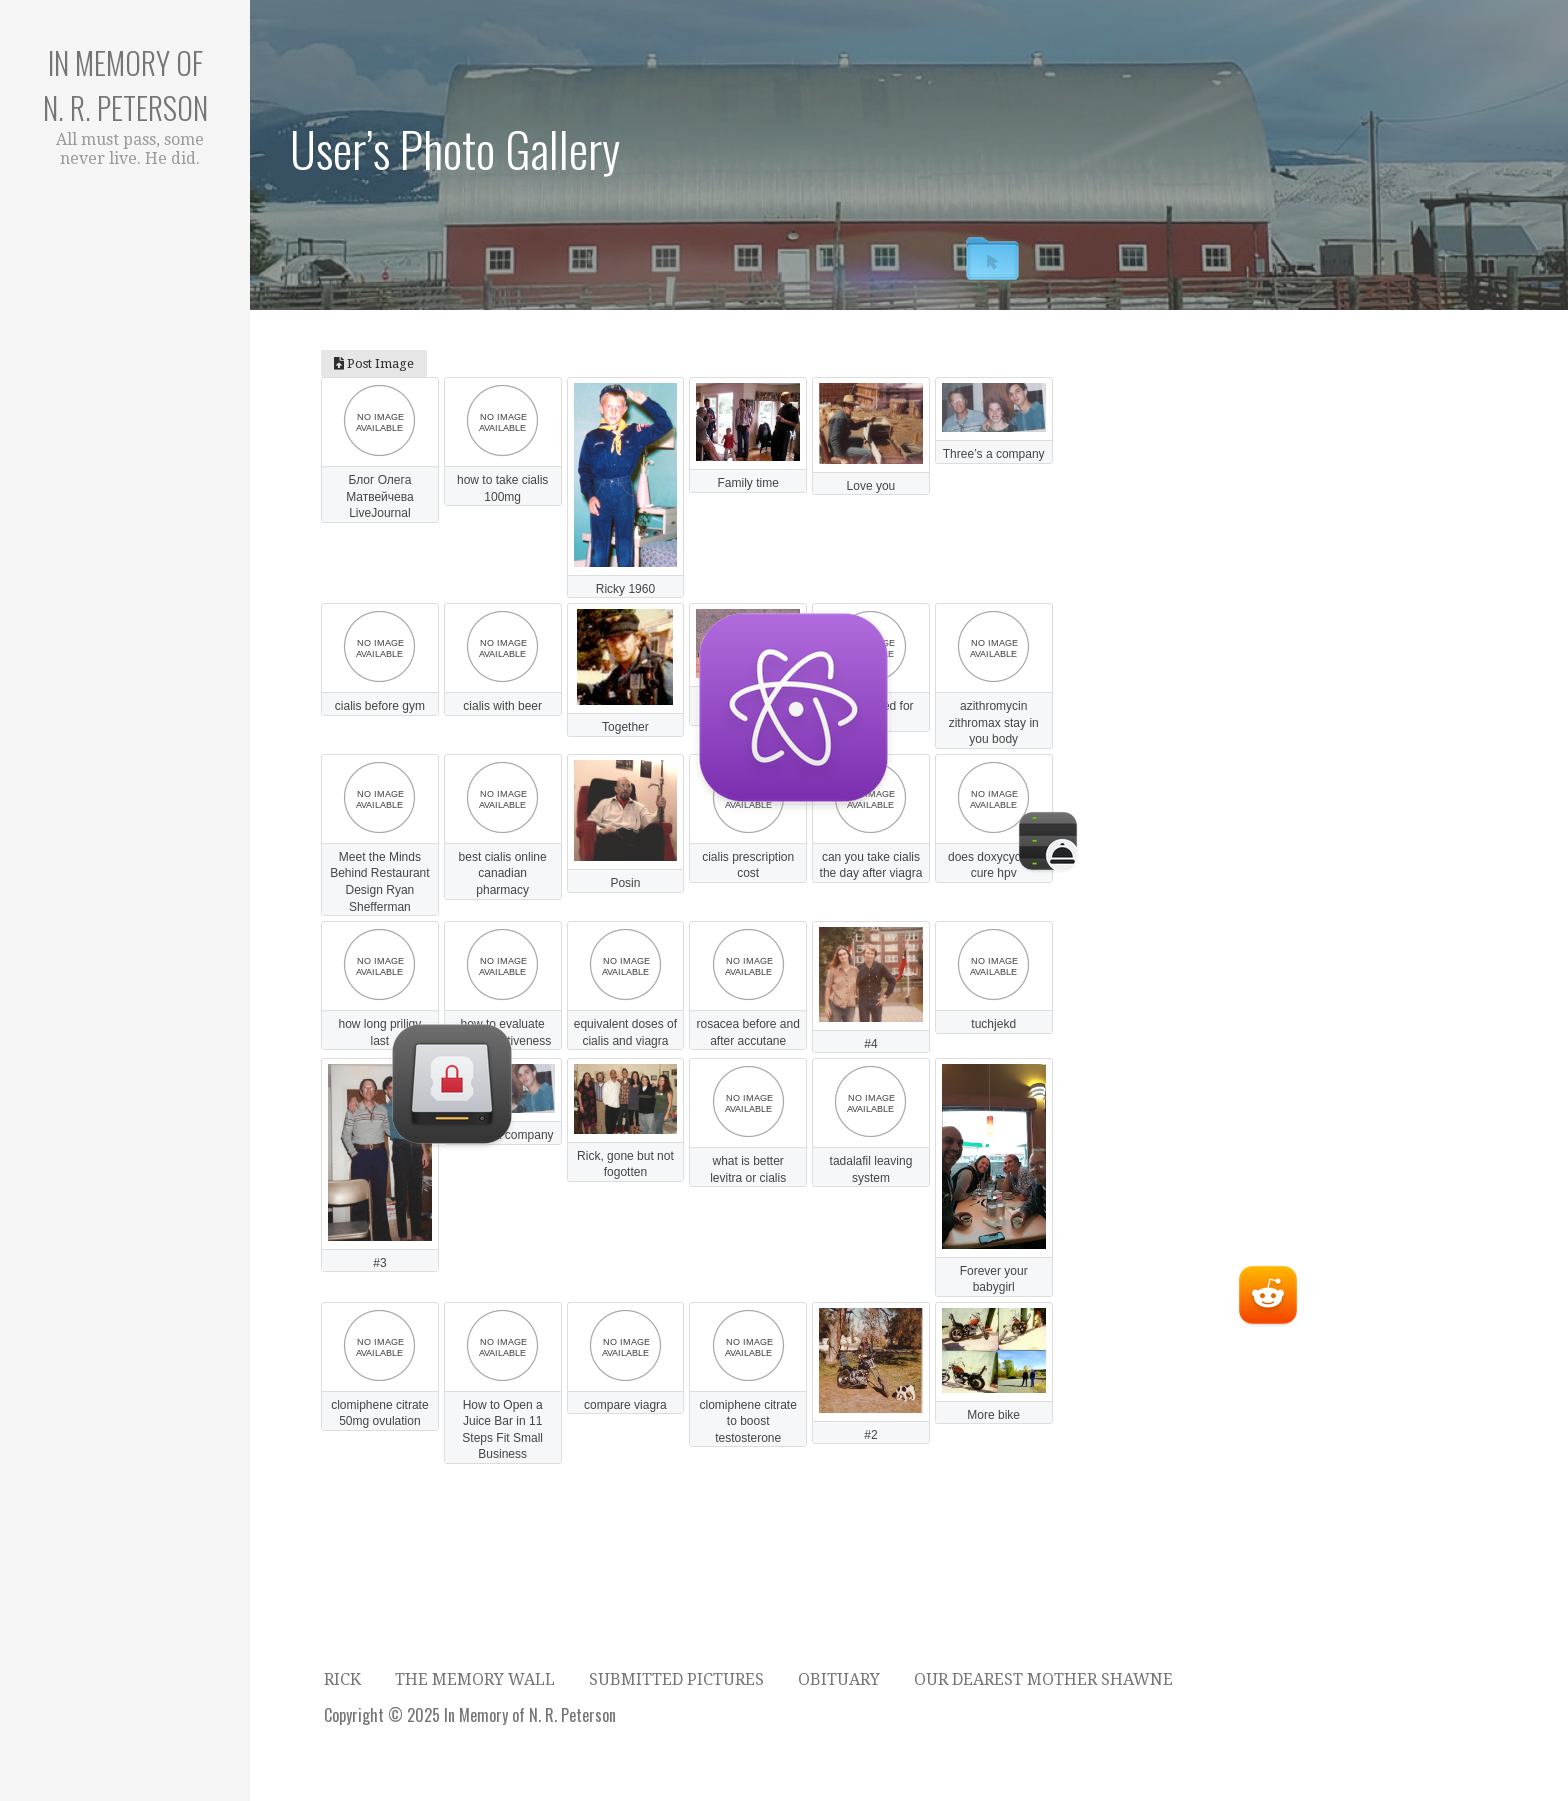  What do you see at coordinates (1048, 841) in the screenshot?
I see `configure network server discovery settings` at bounding box center [1048, 841].